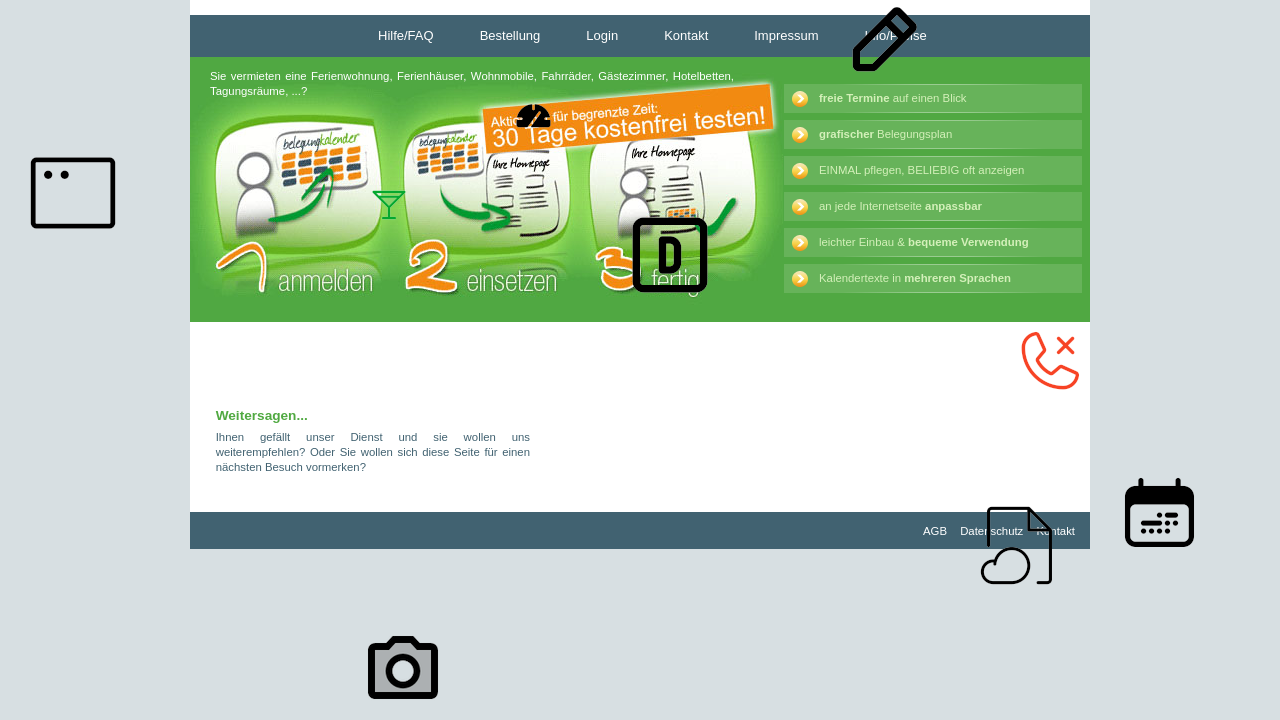 Image resolution: width=1280 pixels, height=720 pixels. Describe the element at coordinates (73, 193) in the screenshot. I see `open application window` at that location.